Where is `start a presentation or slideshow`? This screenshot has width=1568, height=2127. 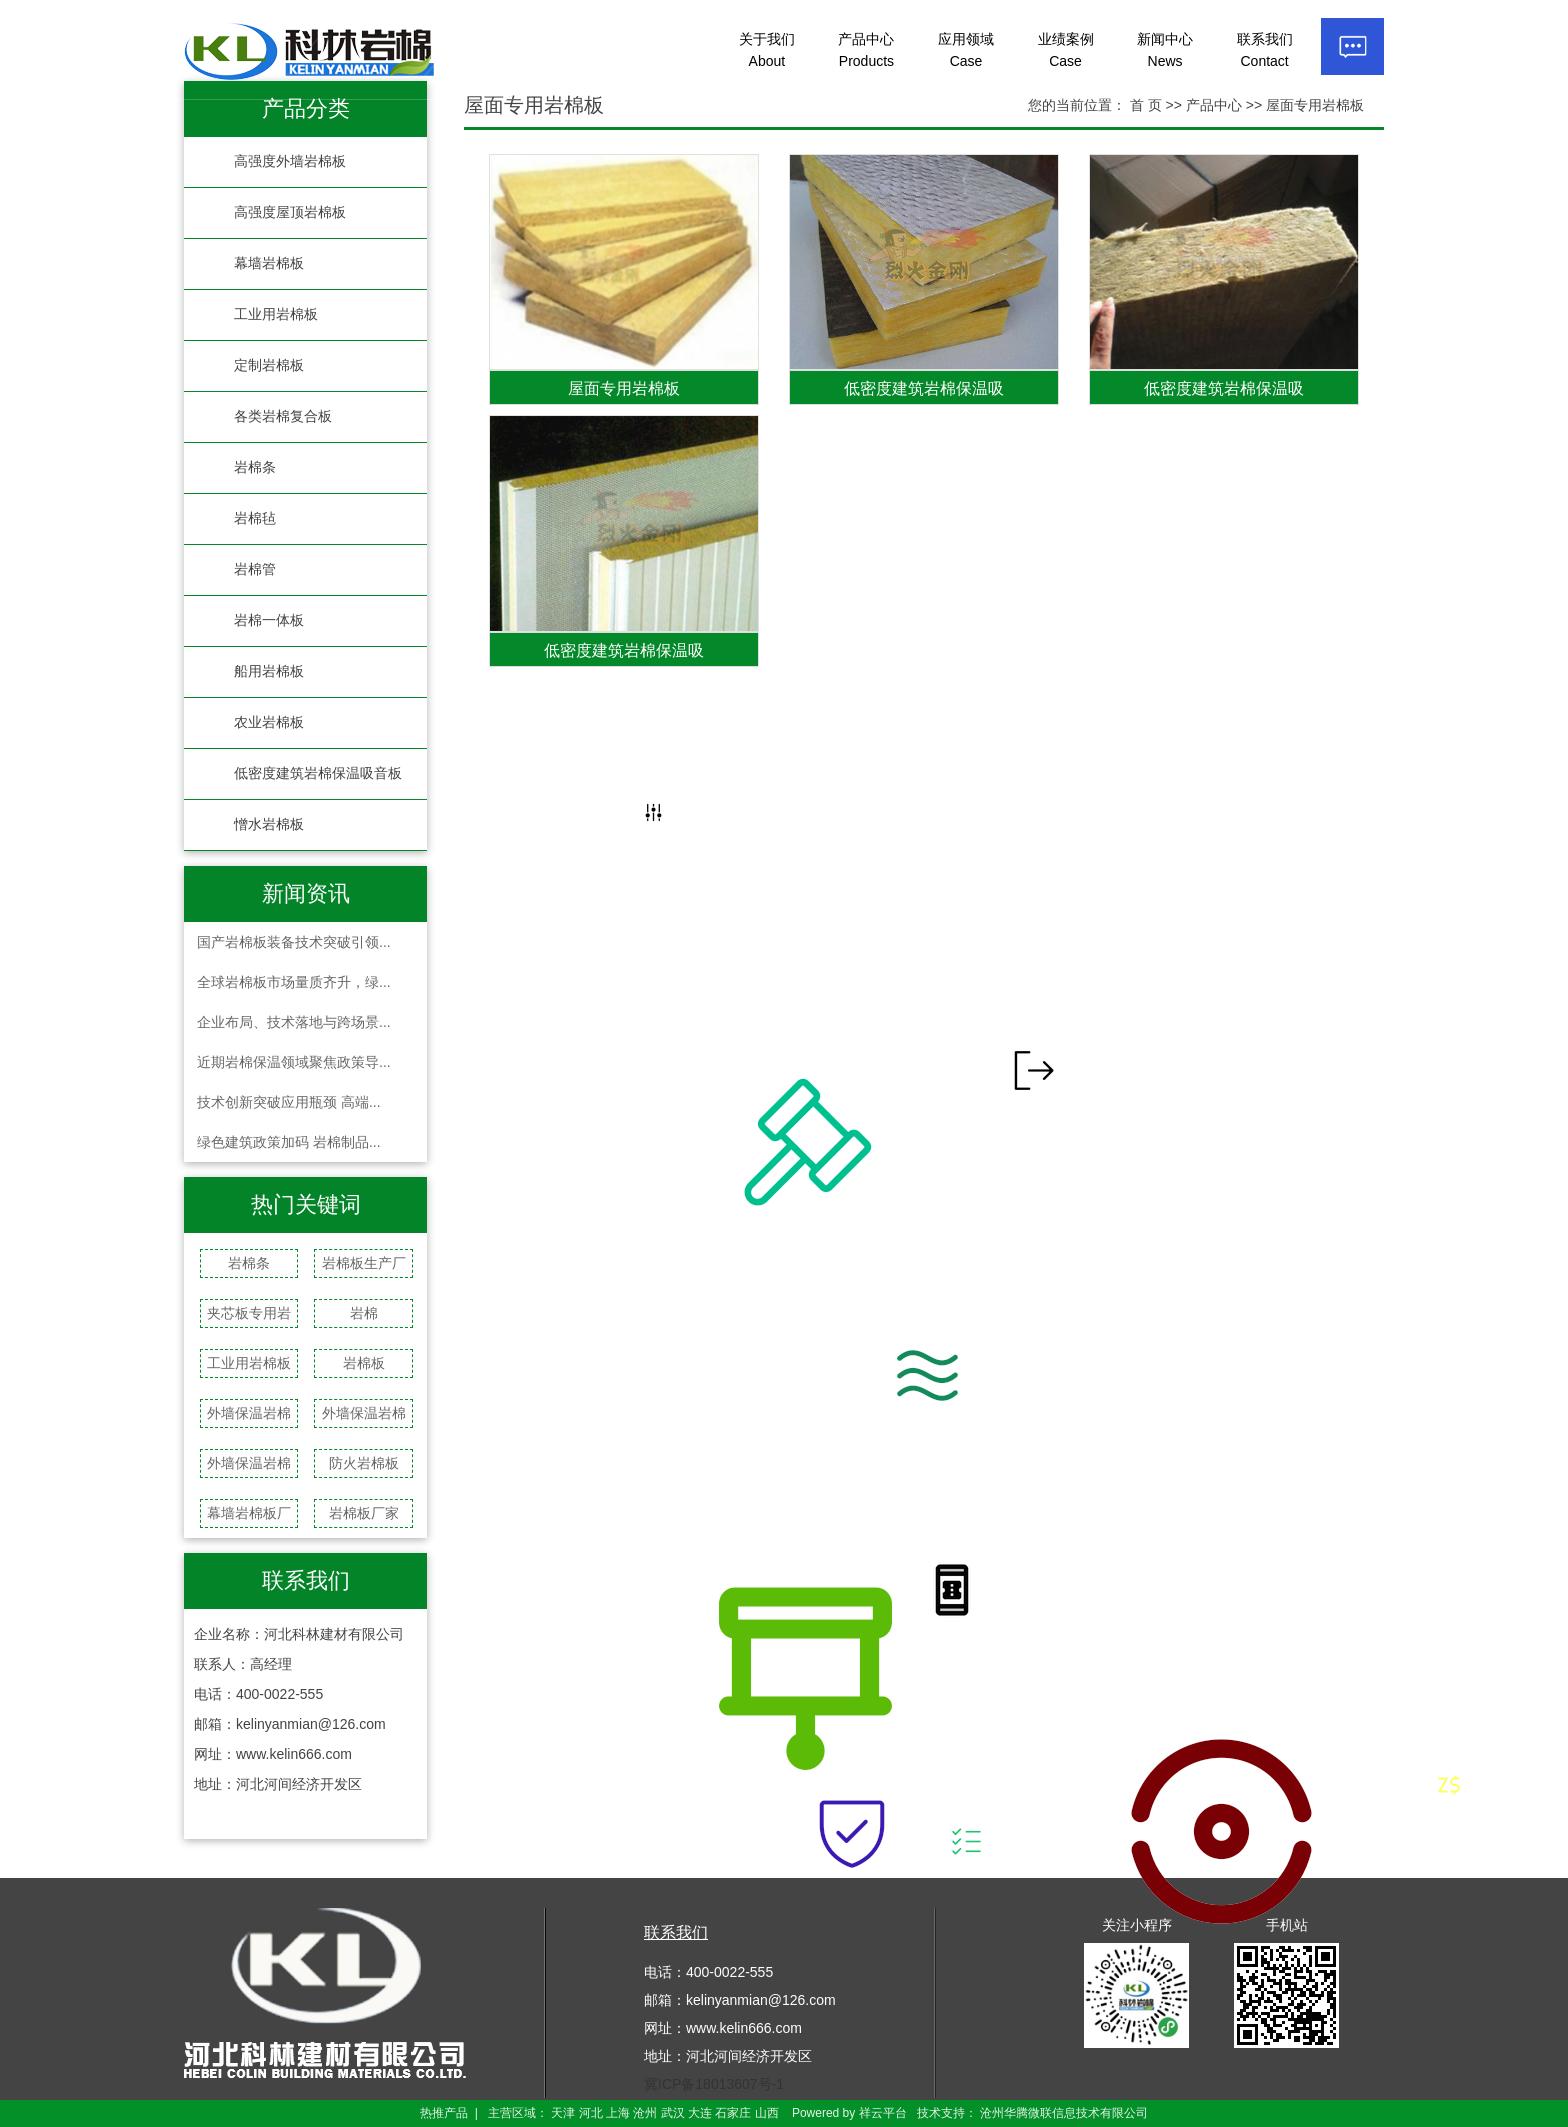 start a presentation or slideshow is located at coordinates (805, 1667).